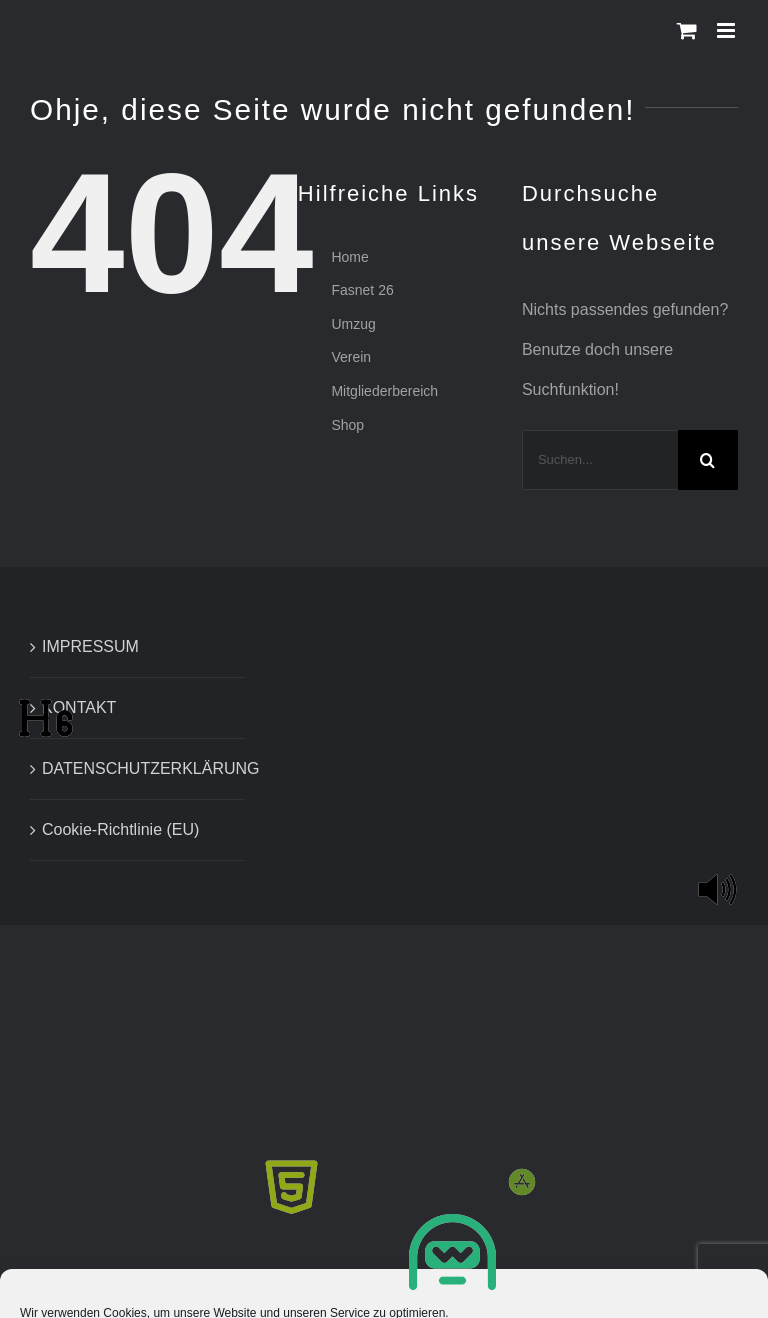  I want to click on format text as heading level 6, so click(46, 718).